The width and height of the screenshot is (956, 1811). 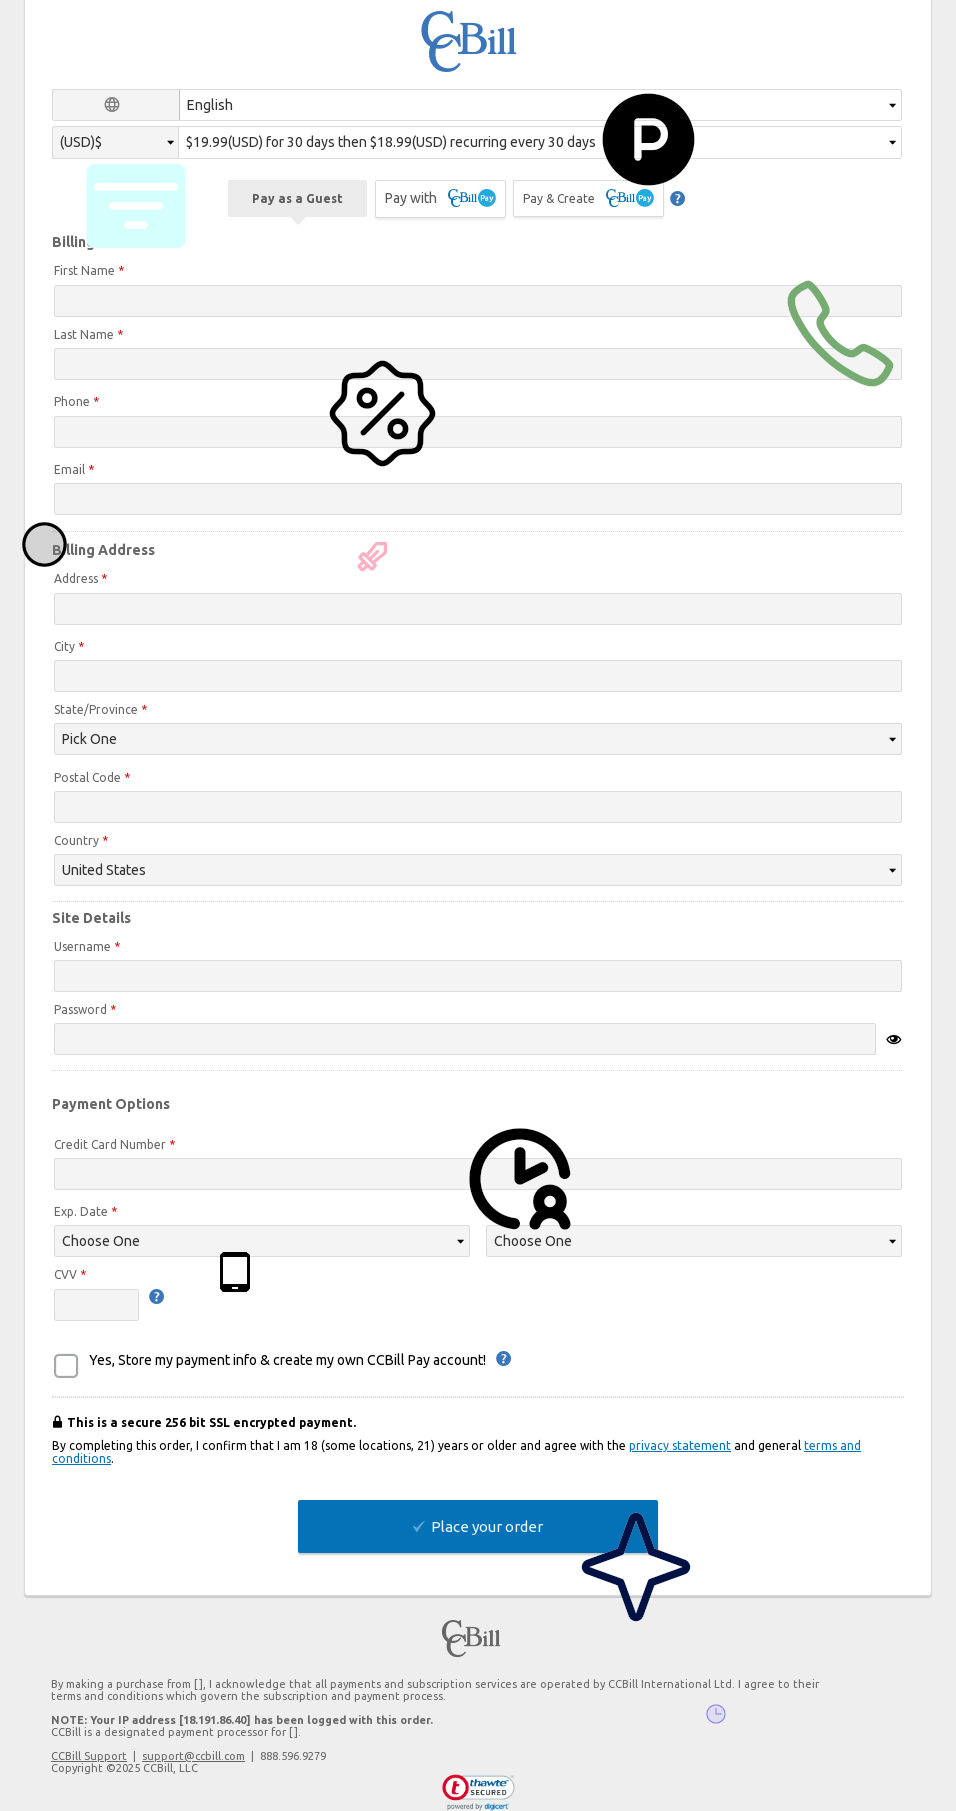 What do you see at coordinates (382, 413) in the screenshot?
I see `view available discounts or promotions` at bounding box center [382, 413].